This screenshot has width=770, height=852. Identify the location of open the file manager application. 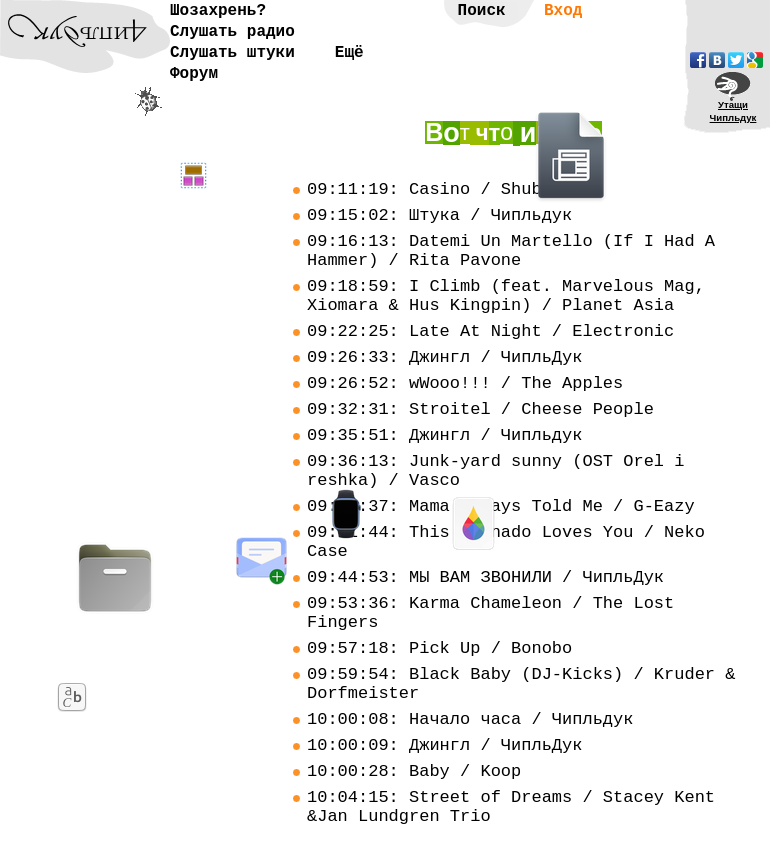
(115, 578).